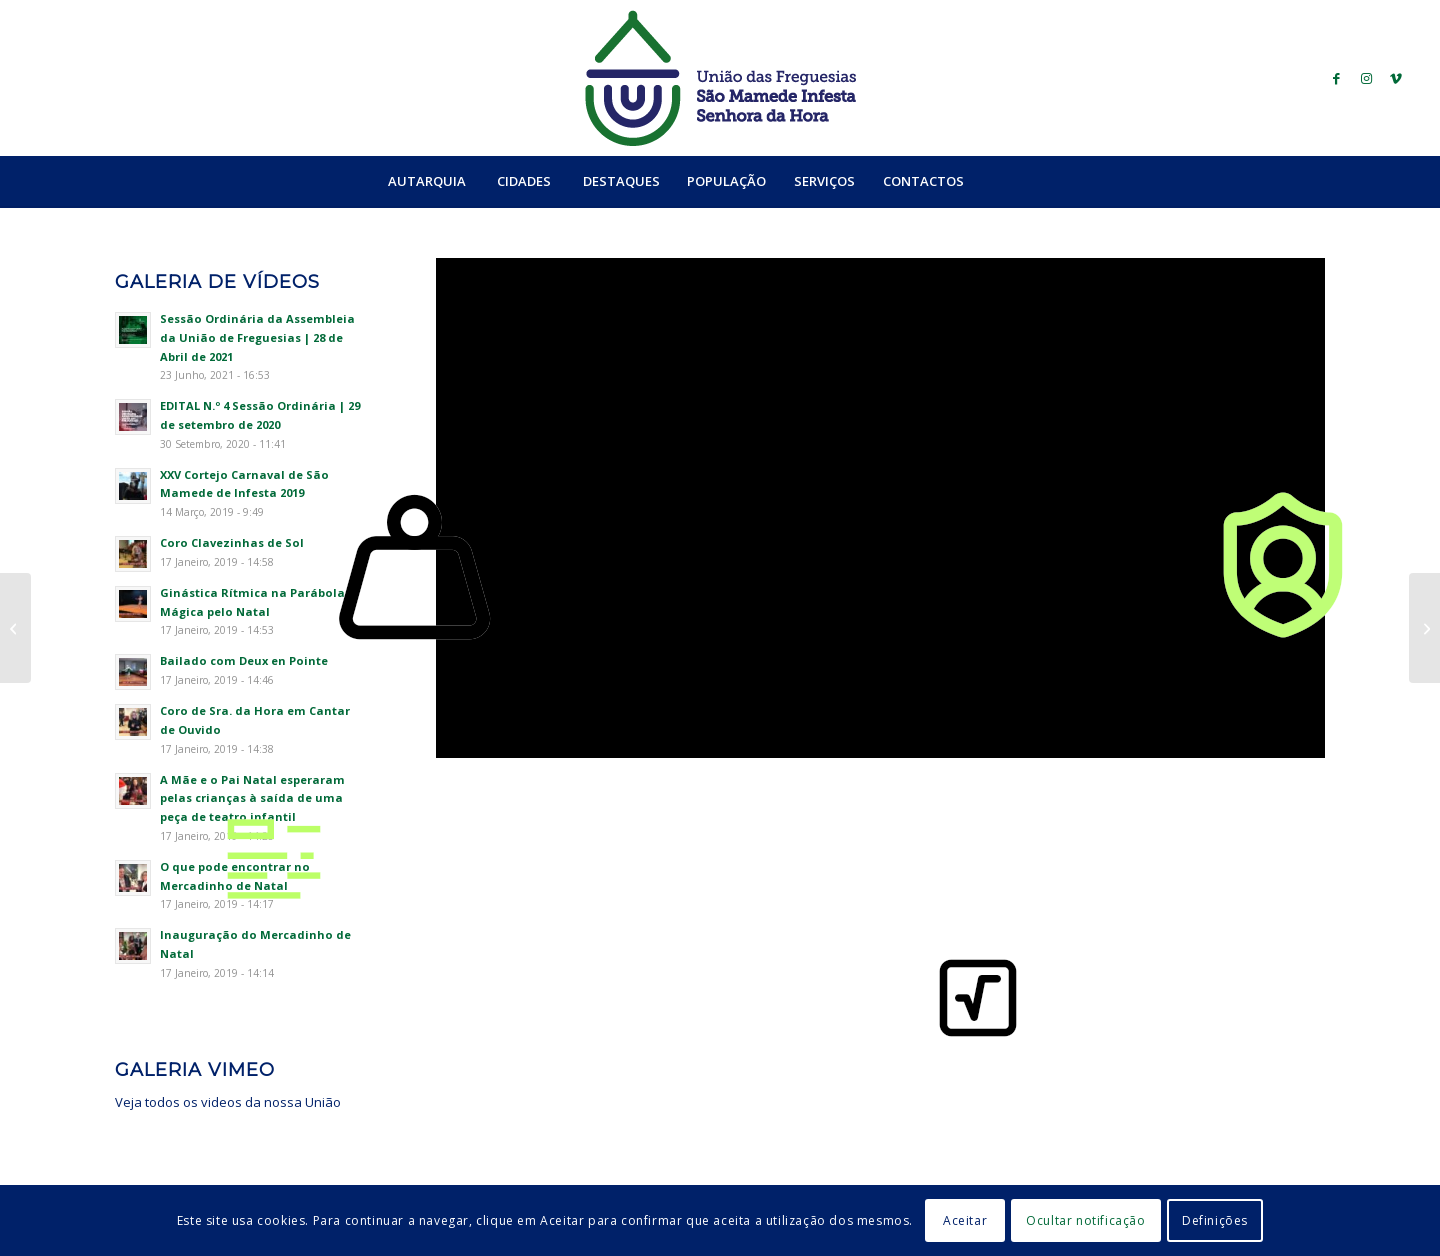 Image resolution: width=1440 pixels, height=1256 pixels. I want to click on access user privacy or security settings, so click(1283, 565).